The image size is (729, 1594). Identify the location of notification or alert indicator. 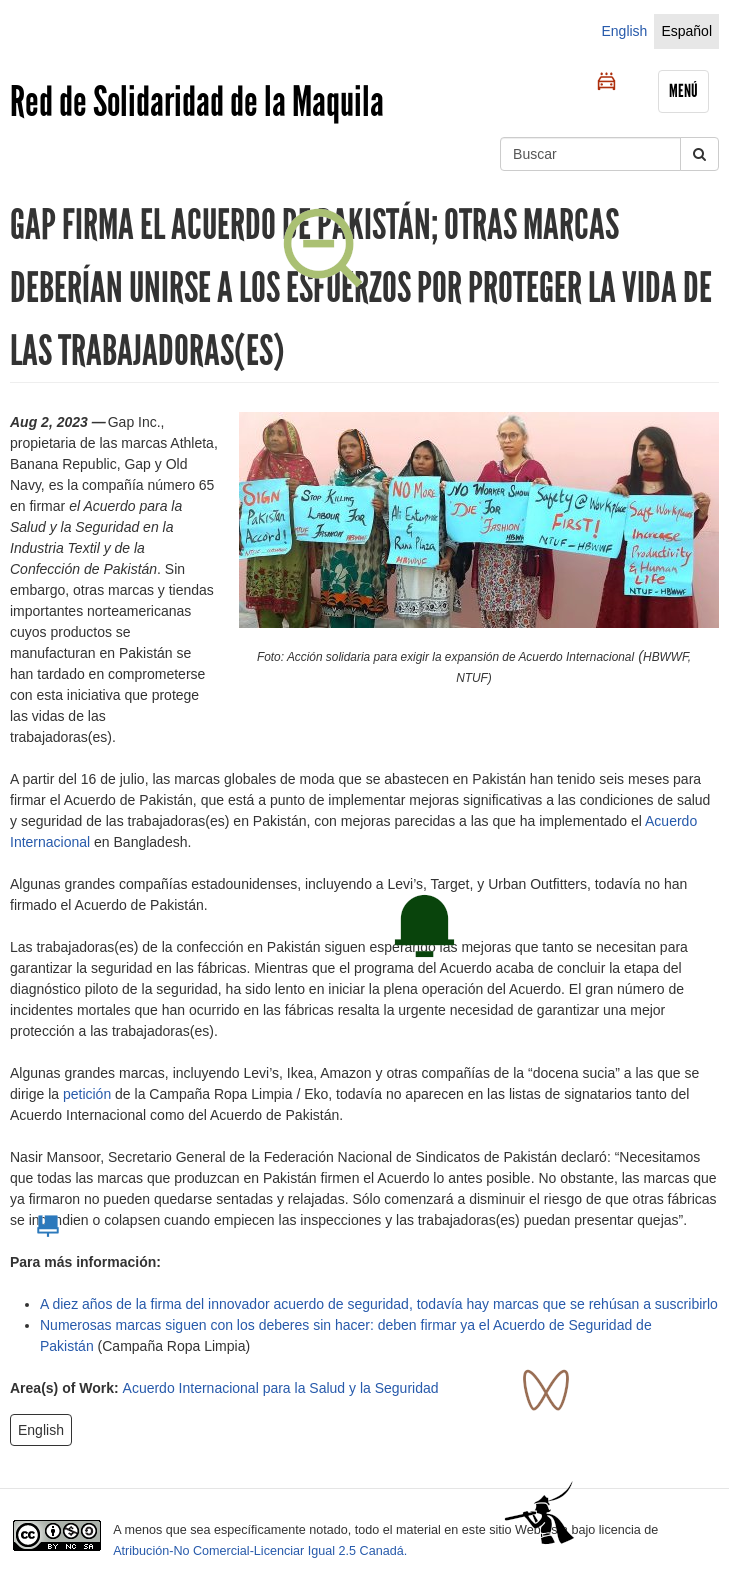
(424, 924).